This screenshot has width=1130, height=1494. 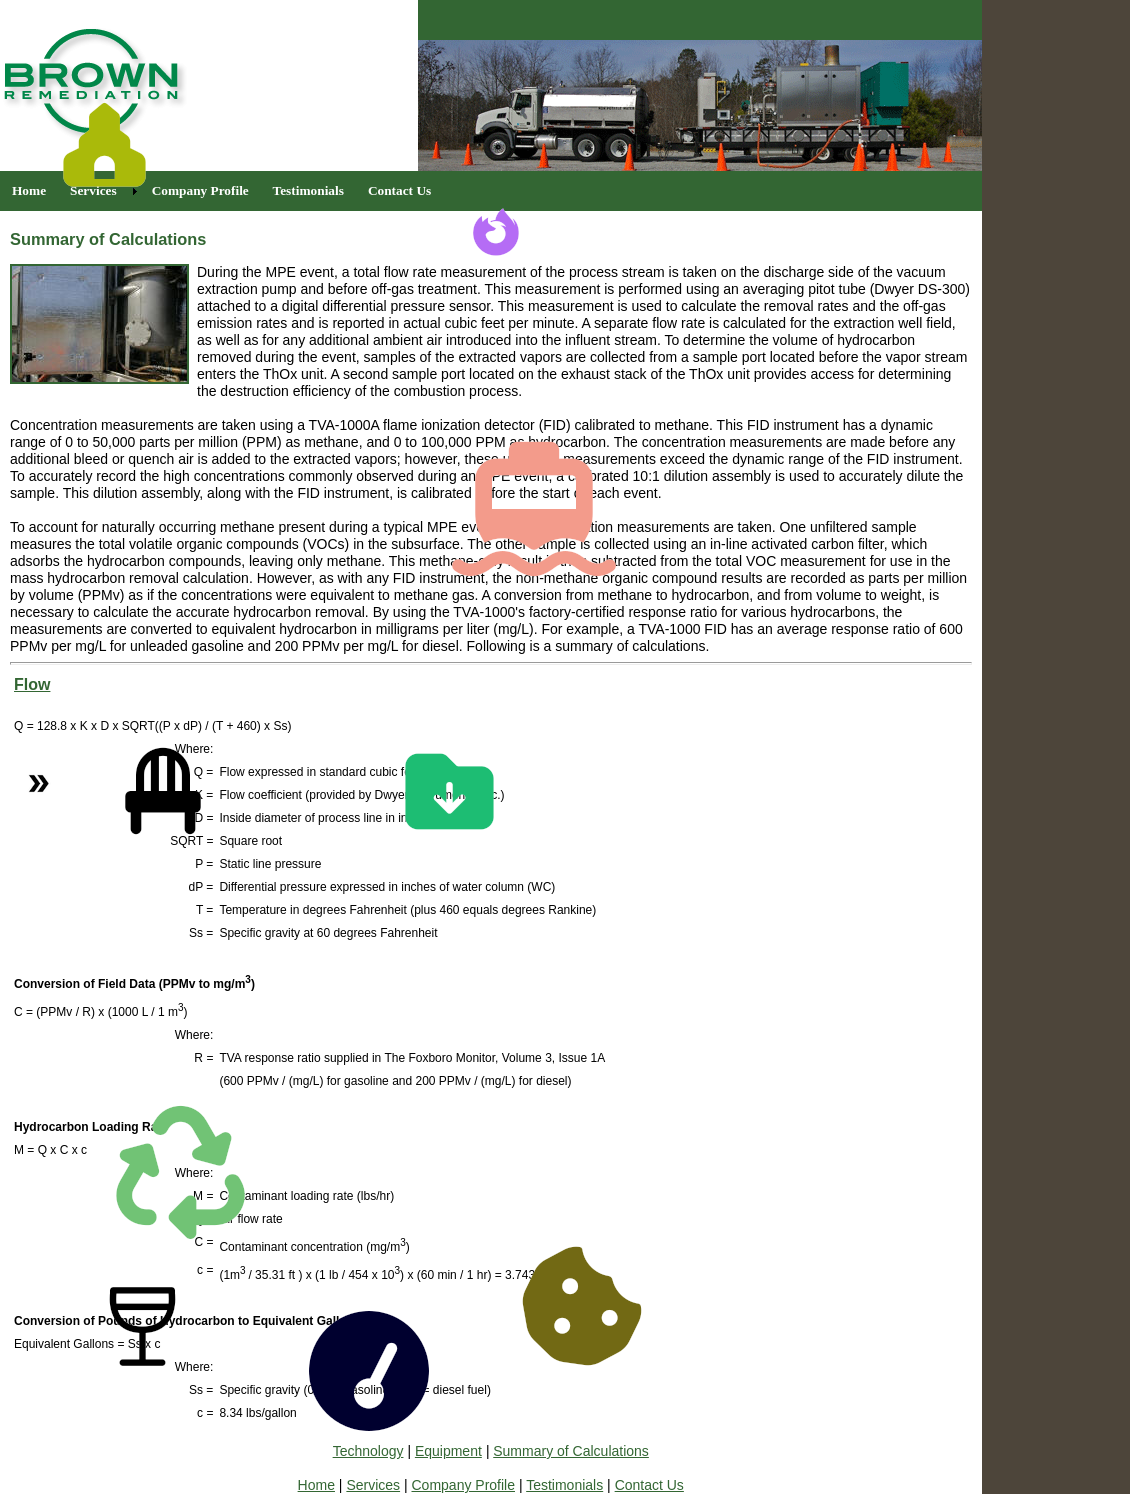 I want to click on indicates recyclable item or material, so click(x=180, y=1169).